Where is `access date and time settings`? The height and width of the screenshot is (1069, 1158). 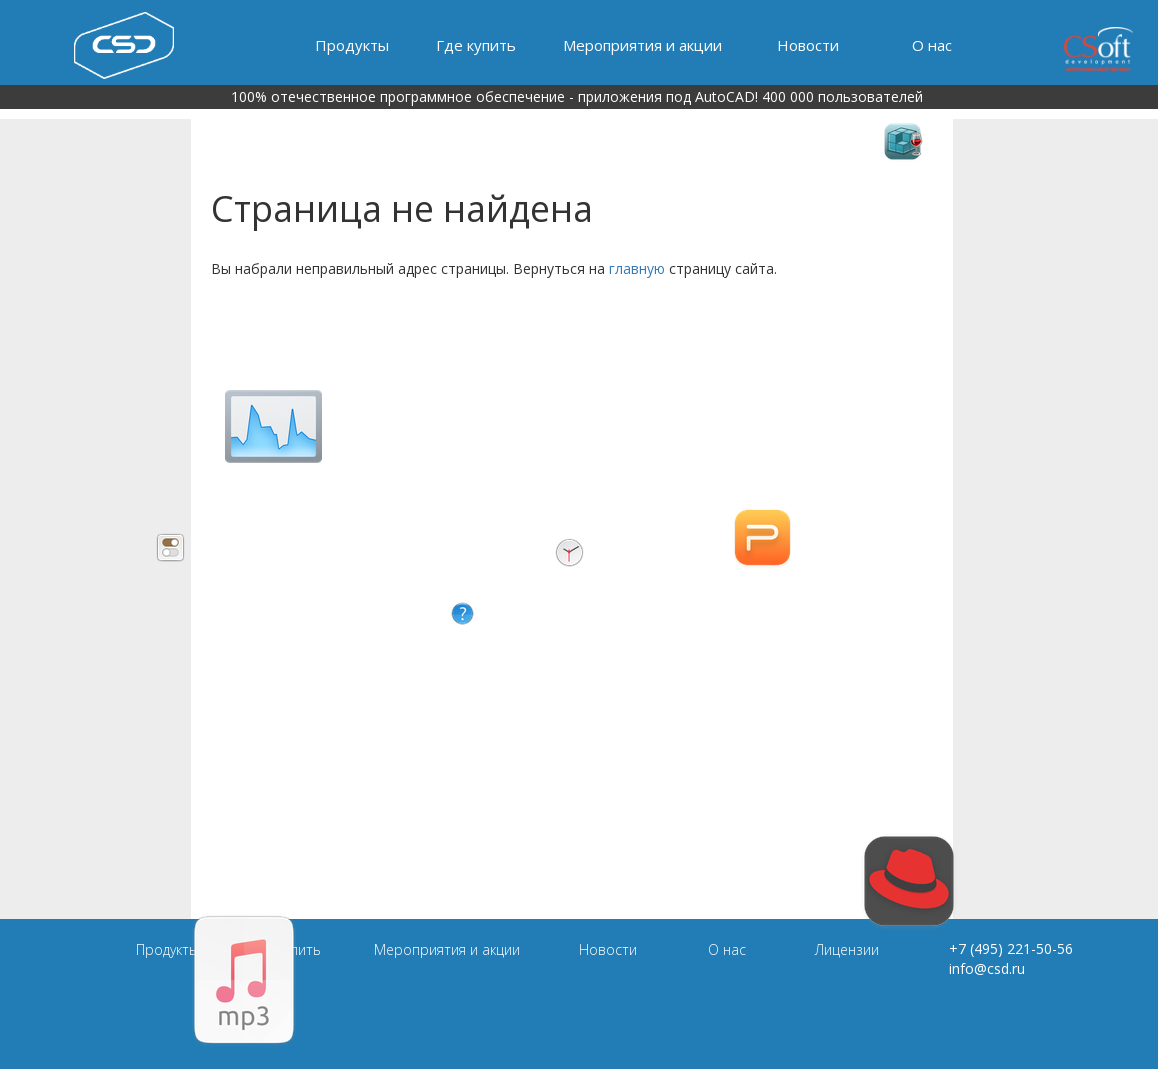
access date and time settings is located at coordinates (569, 552).